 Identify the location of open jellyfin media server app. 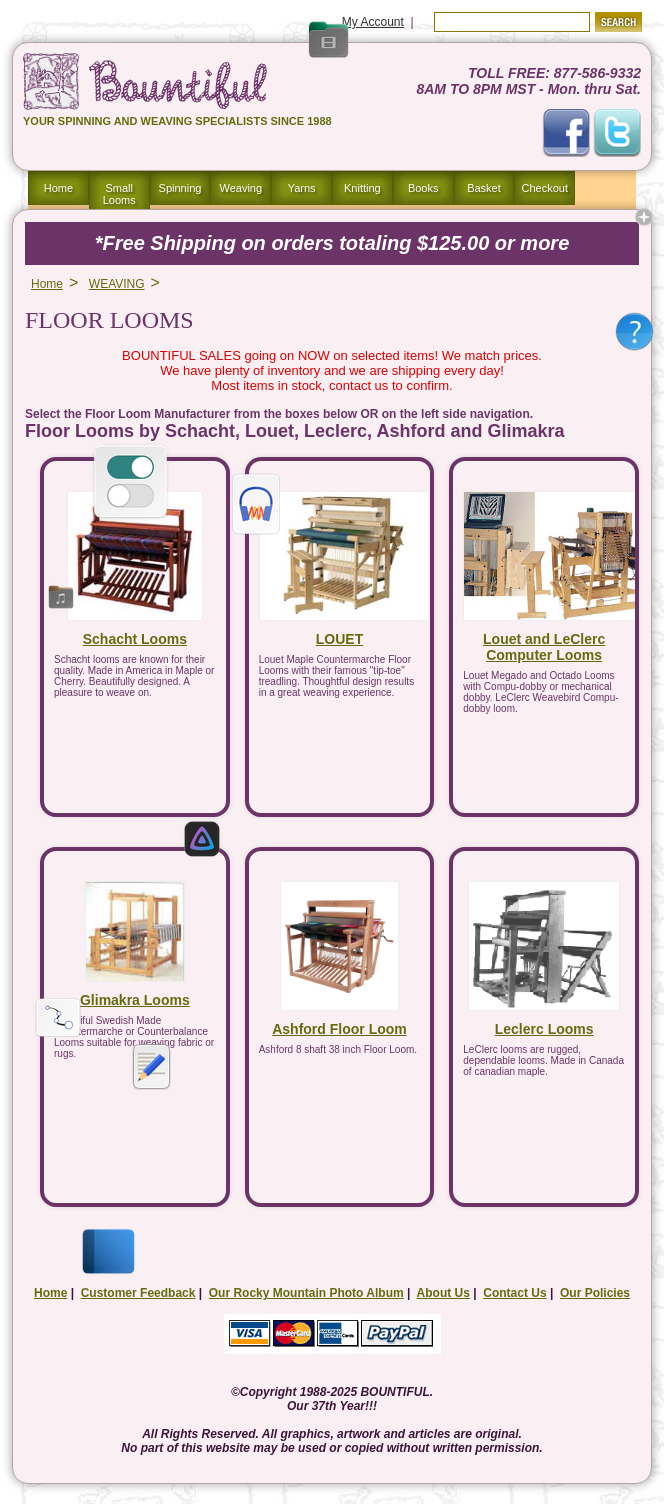
(202, 839).